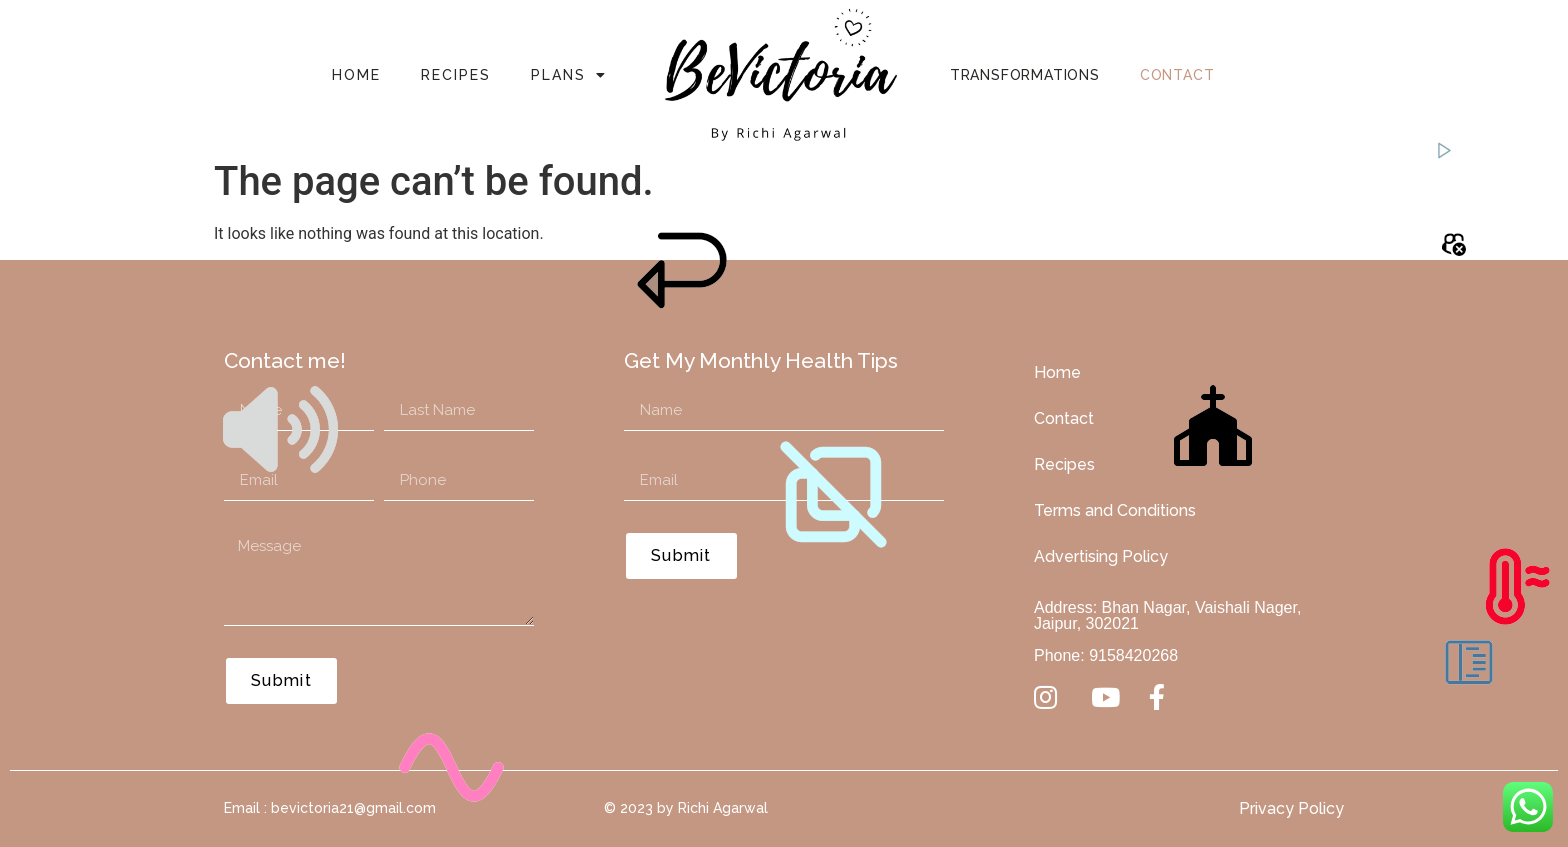  I want to click on open code-oss editor, so click(1469, 664).